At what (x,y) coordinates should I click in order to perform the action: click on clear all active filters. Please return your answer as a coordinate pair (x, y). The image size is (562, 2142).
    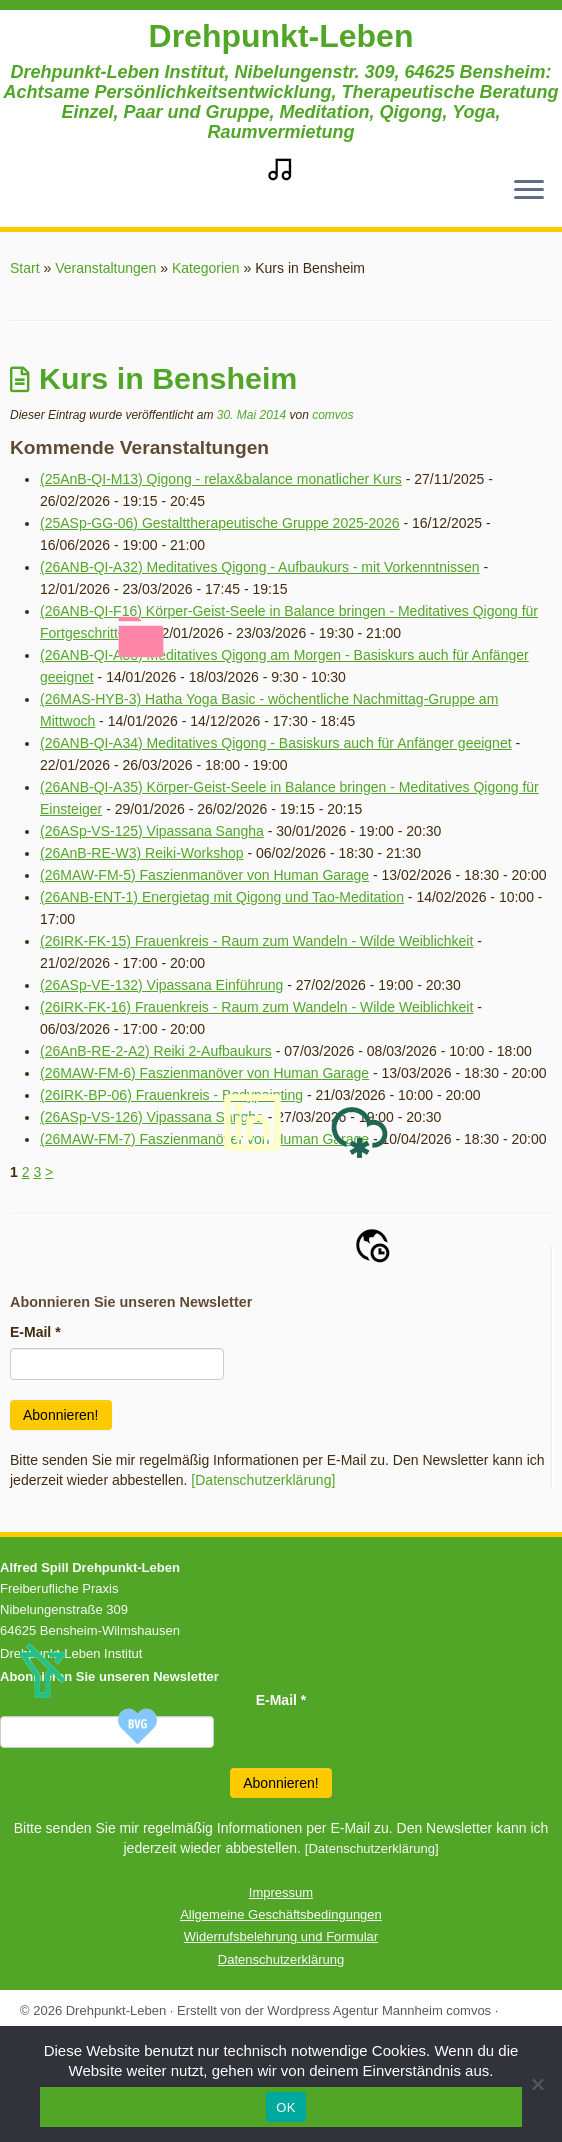
    Looking at the image, I should click on (42, 1672).